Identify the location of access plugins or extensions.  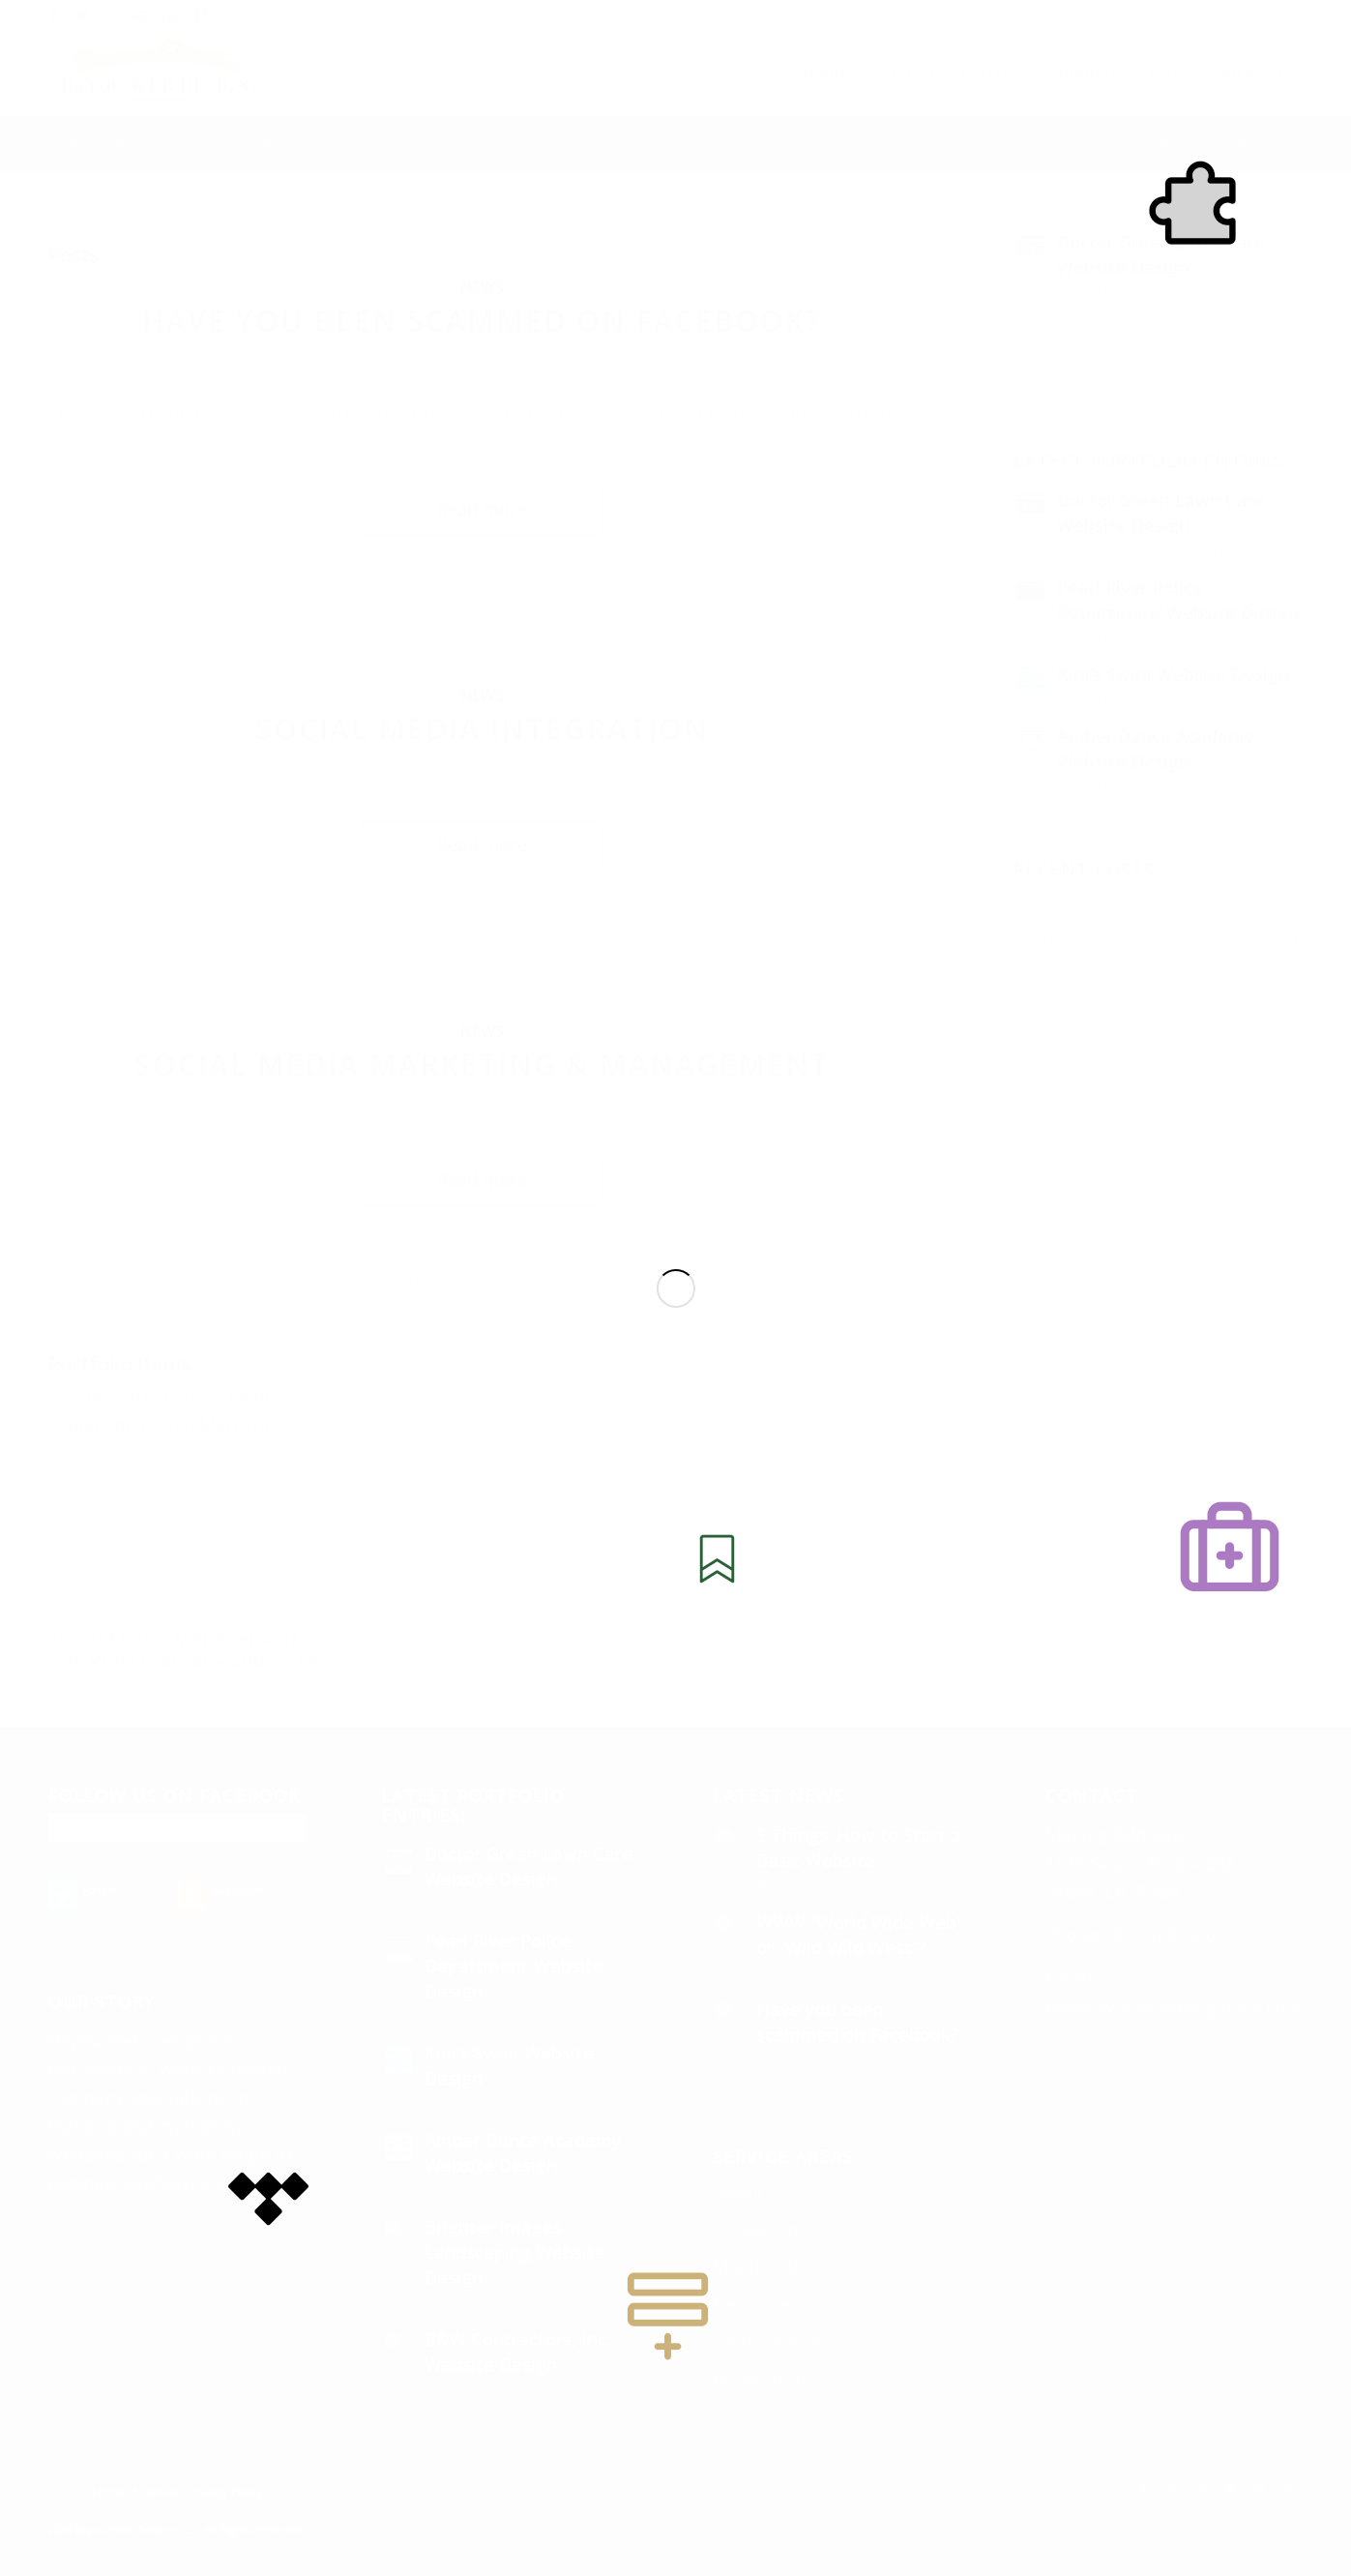
(1197, 206).